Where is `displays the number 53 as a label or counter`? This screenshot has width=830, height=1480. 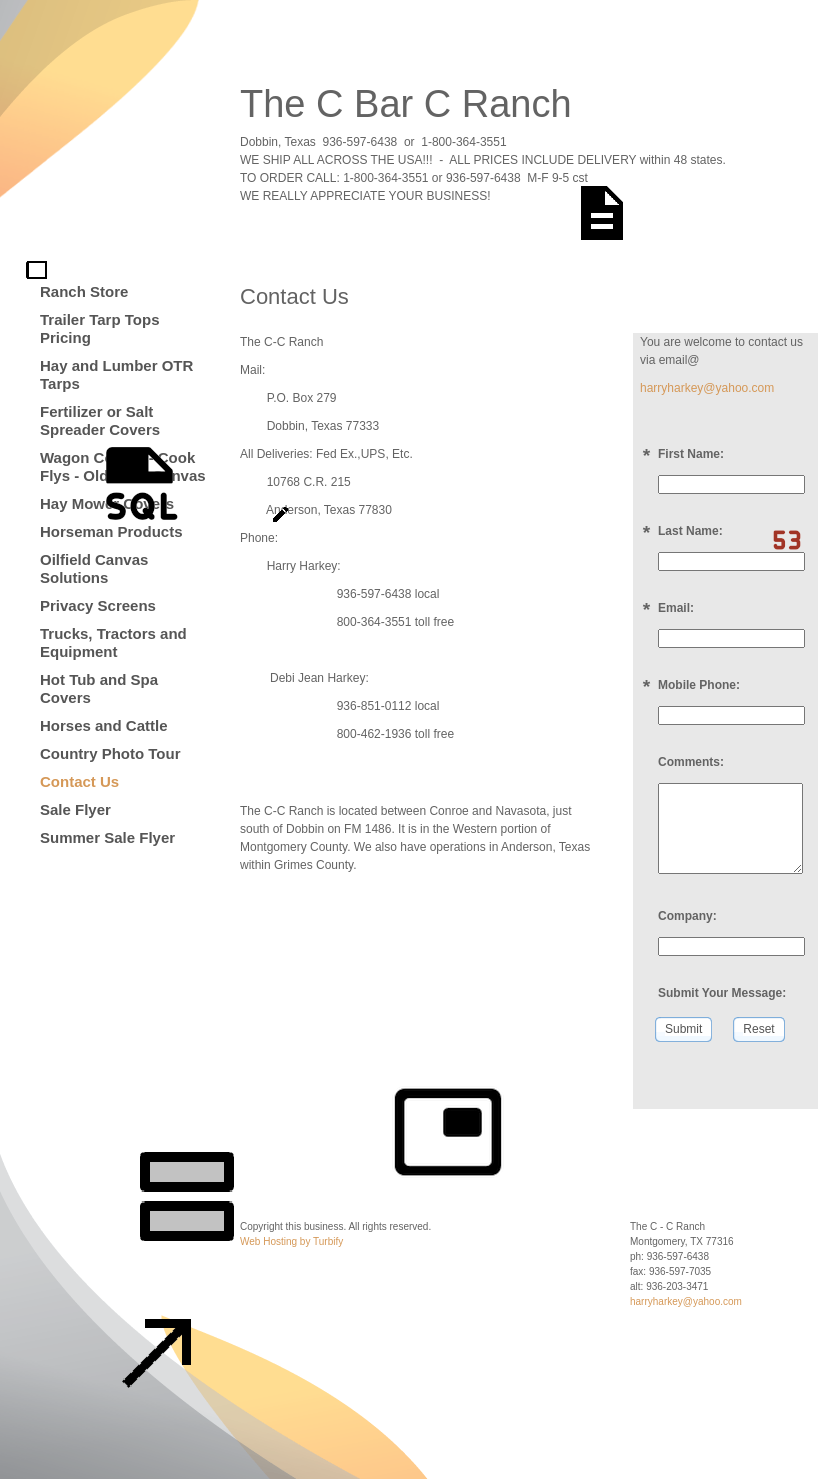
displays the number 53 as a label or counter is located at coordinates (787, 540).